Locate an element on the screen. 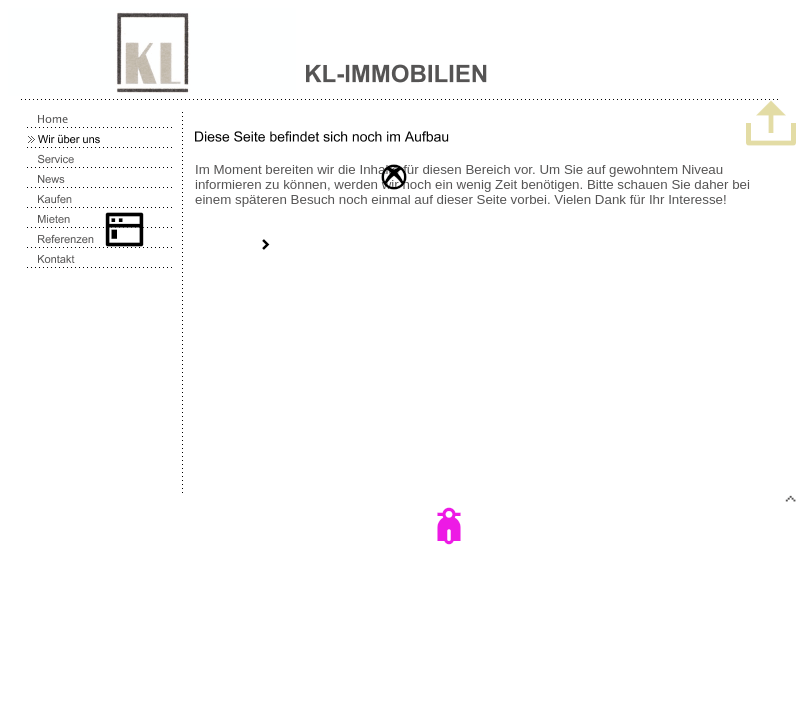 This screenshot has width=808, height=720. select e-bike as transportation mode is located at coordinates (449, 526).